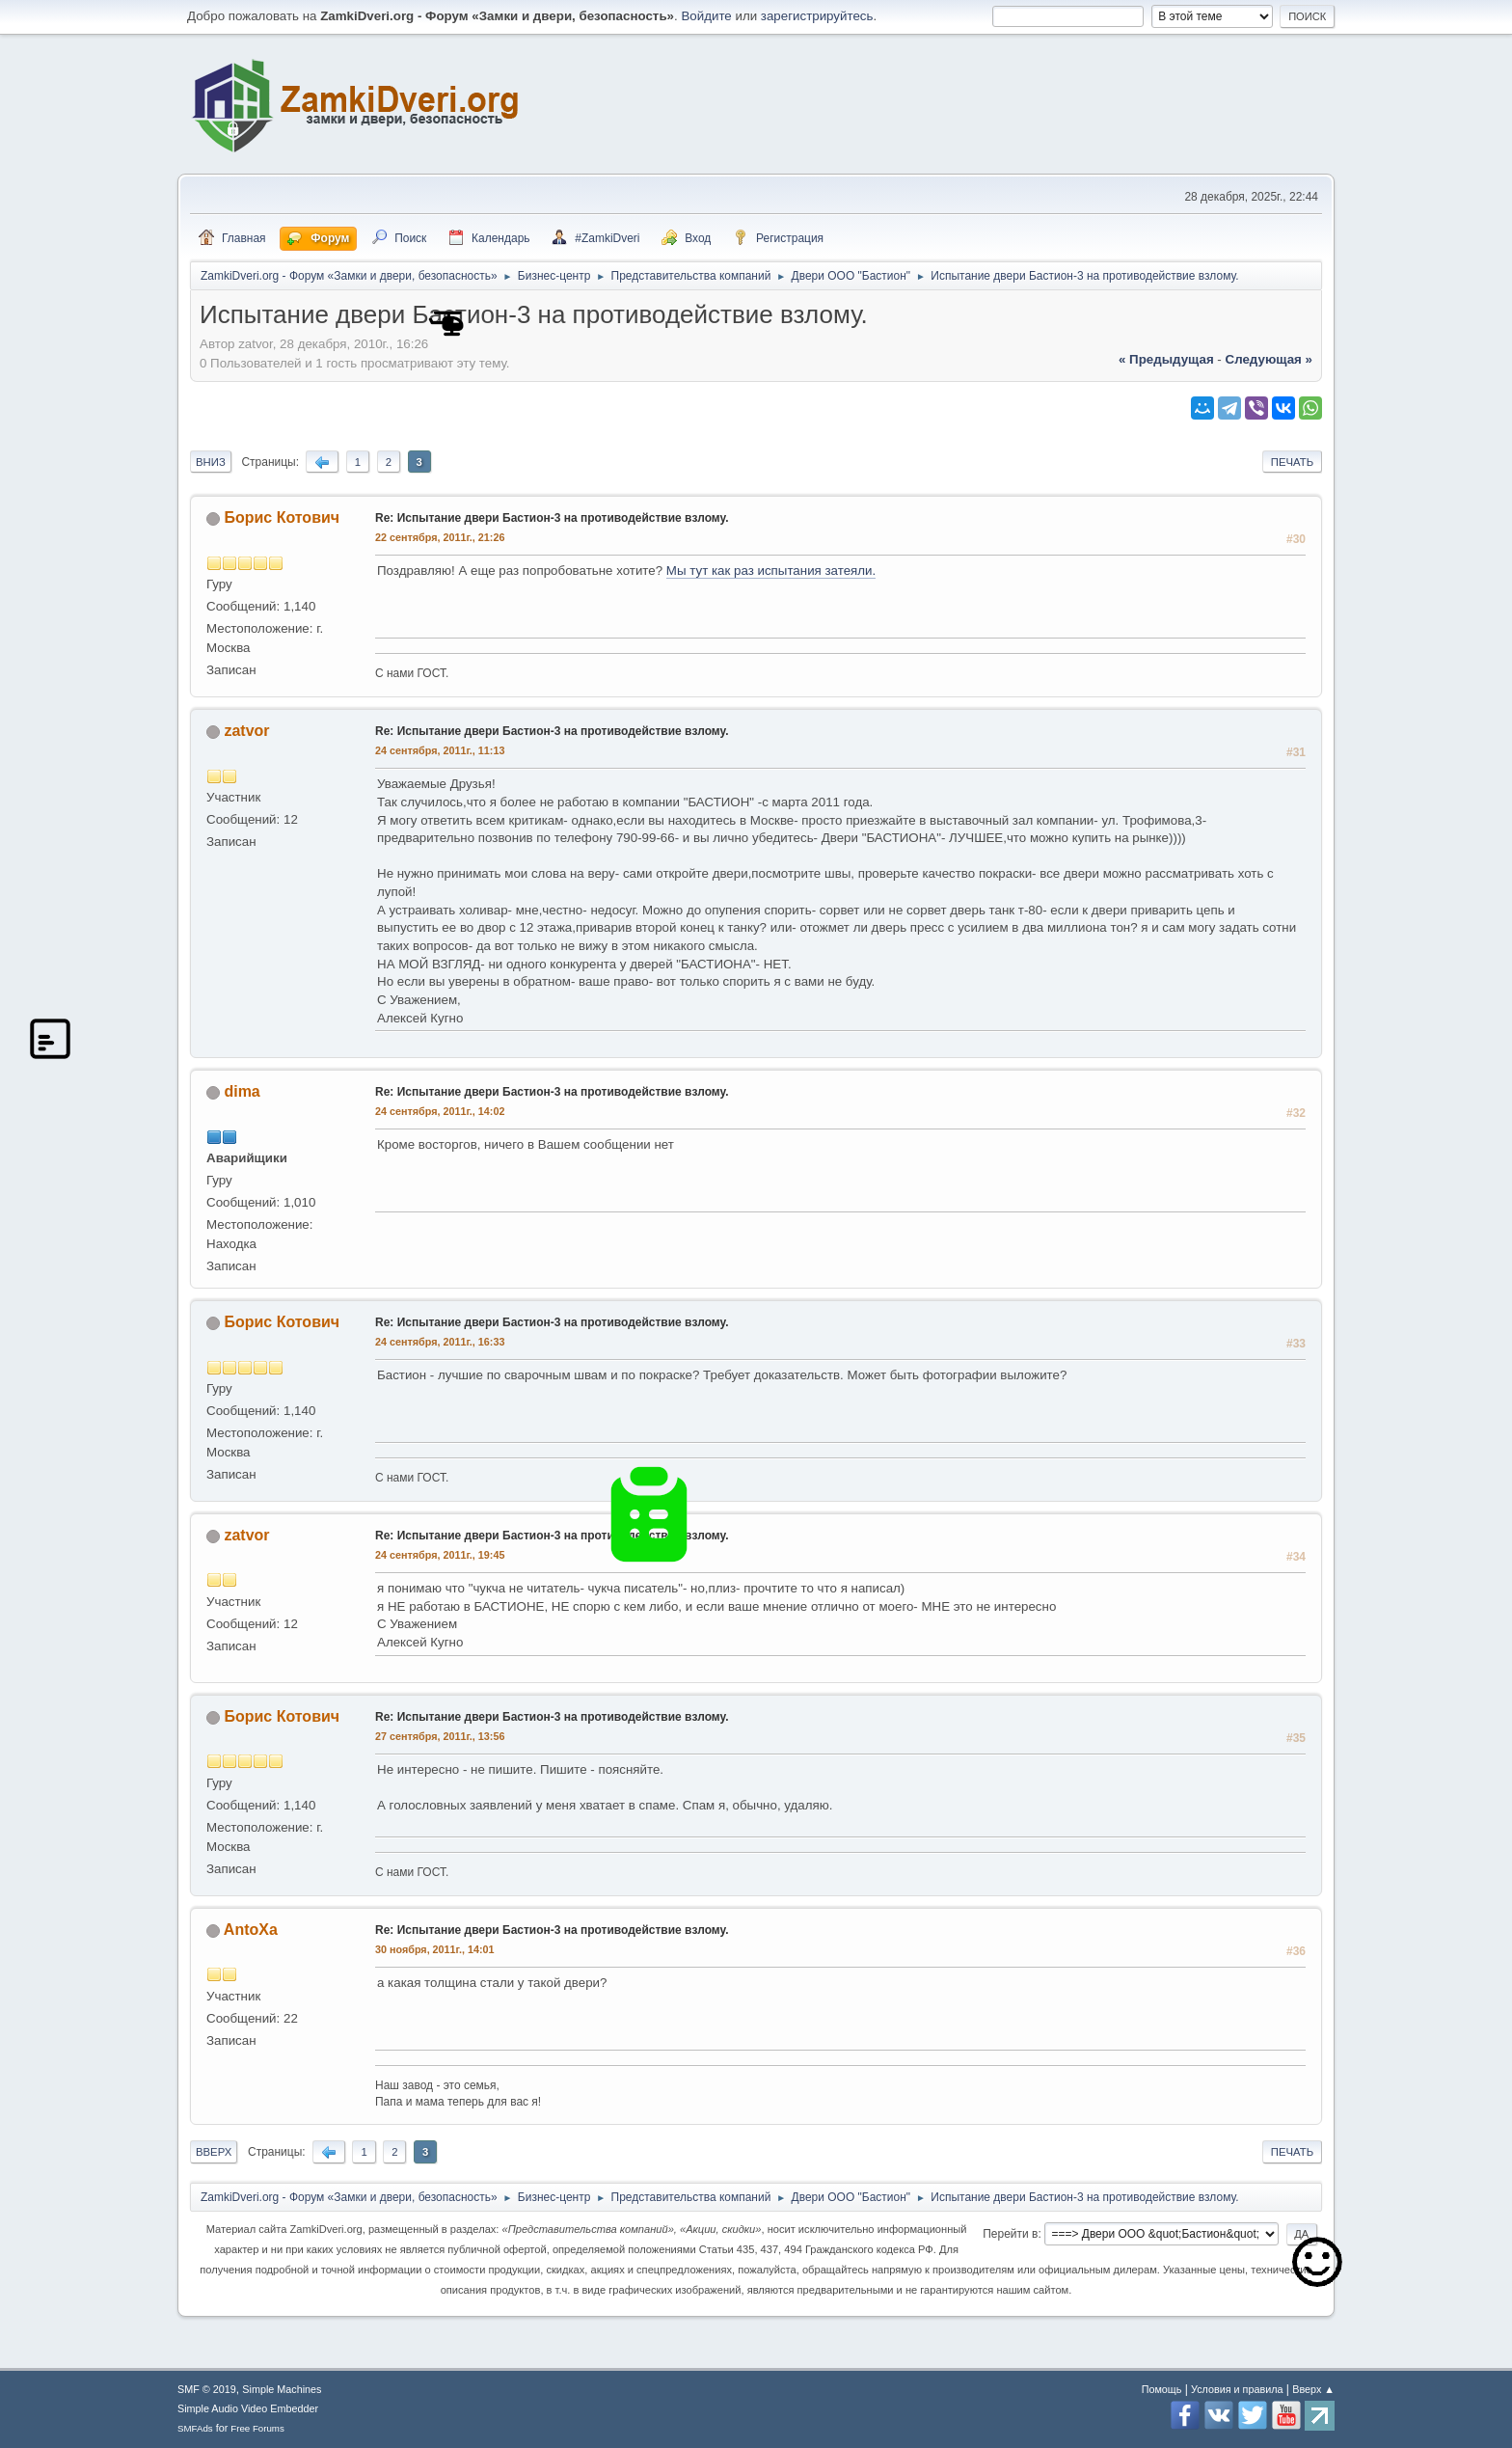 The image size is (1512, 2448). What do you see at coordinates (649, 1514) in the screenshot?
I see `view task list or checklist` at bounding box center [649, 1514].